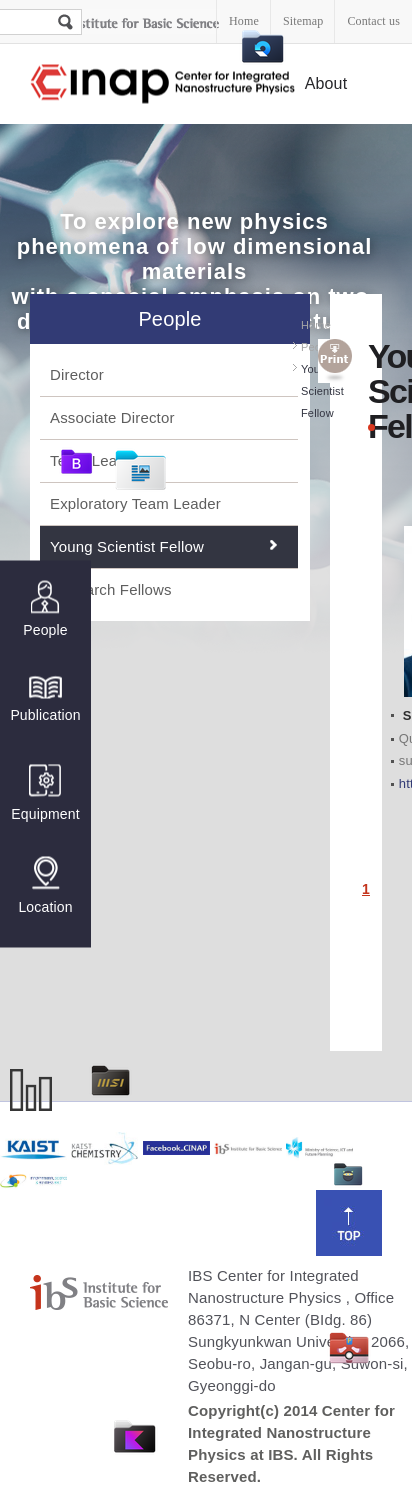 Image resolution: width=412 pixels, height=1488 pixels. I want to click on view statistics or analytics, so click(31, 1090).